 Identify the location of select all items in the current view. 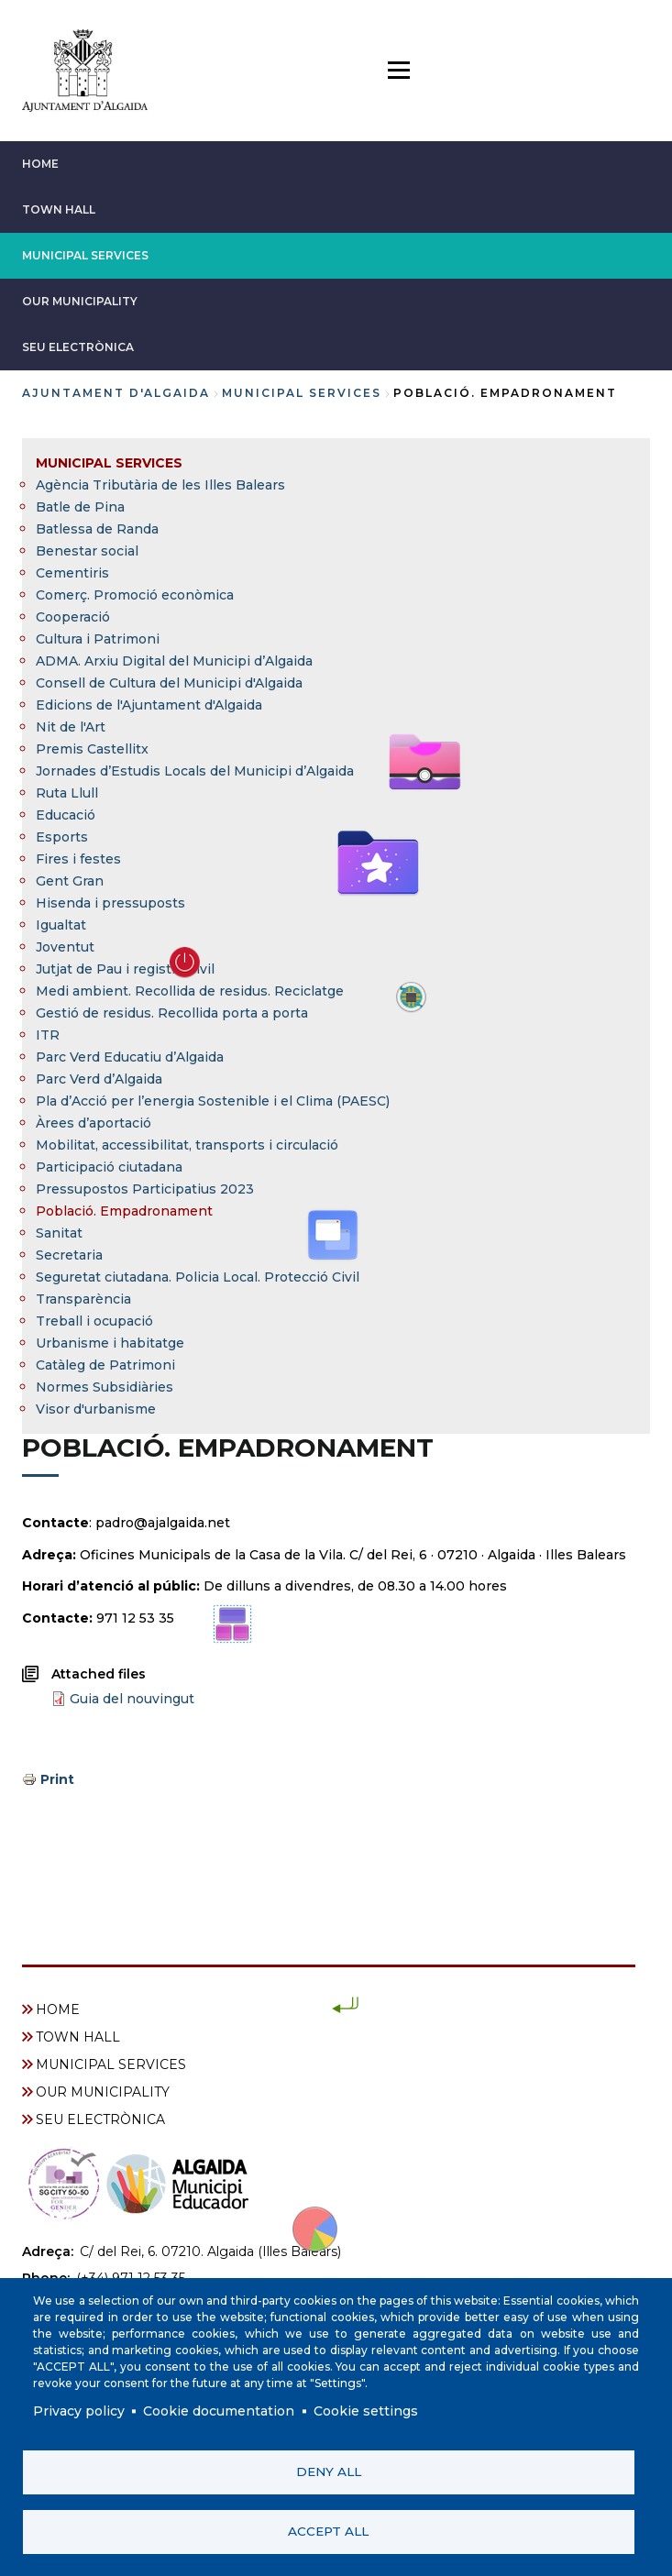
(232, 1624).